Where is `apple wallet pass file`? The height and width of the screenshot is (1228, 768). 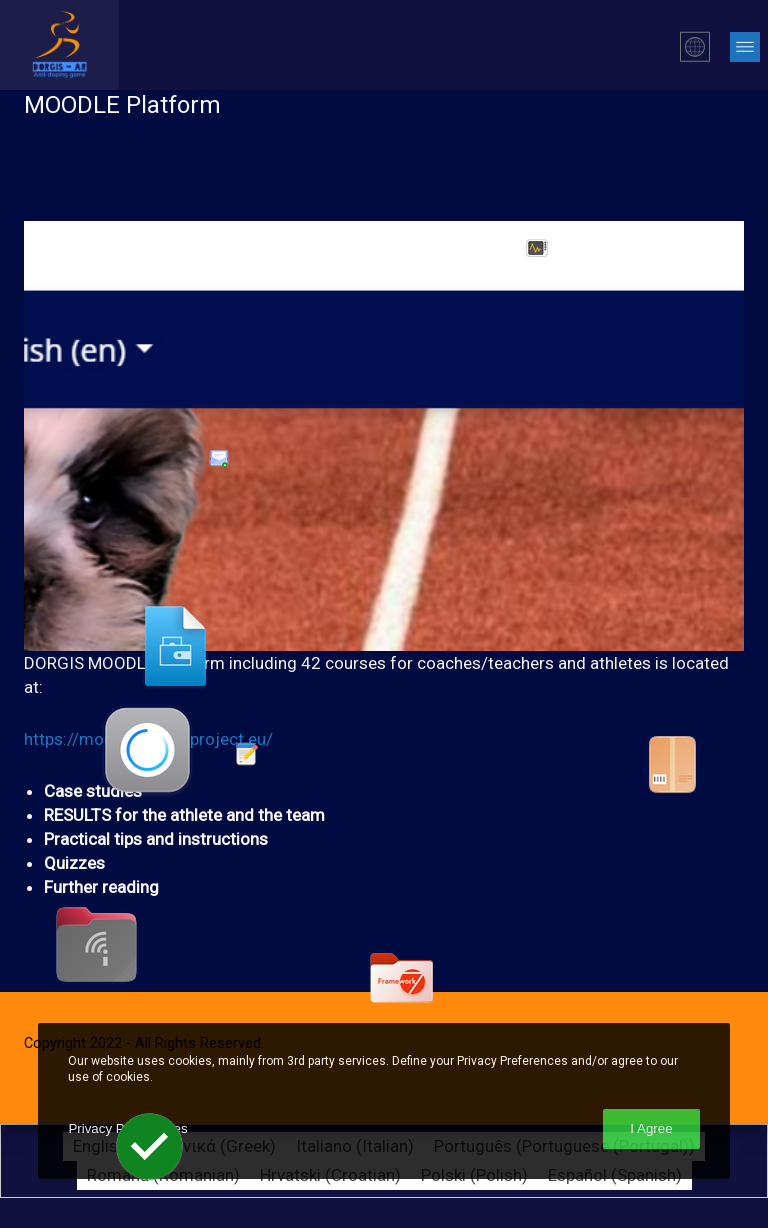
apple wallet pass file is located at coordinates (175, 647).